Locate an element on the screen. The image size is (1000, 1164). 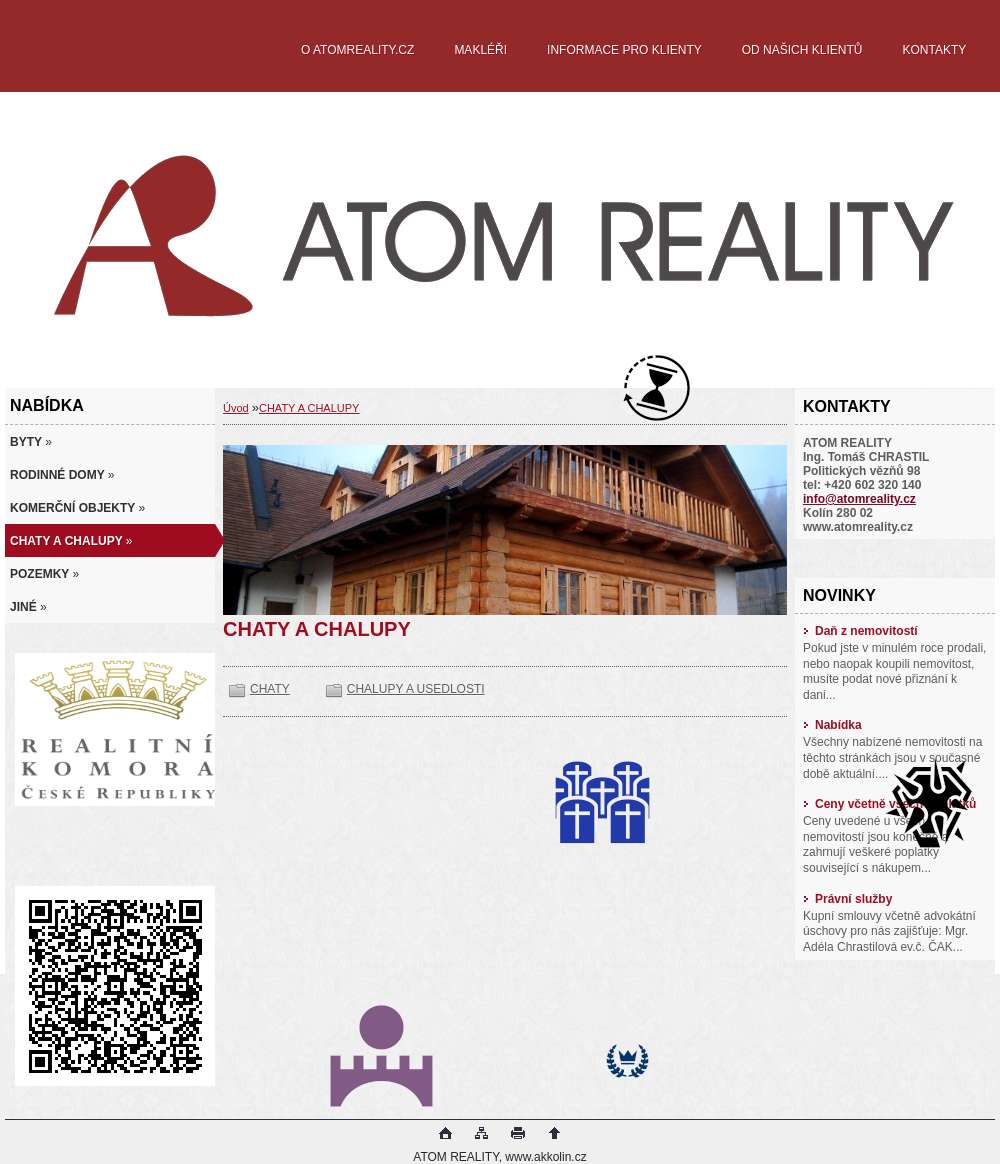
activate defensive ability or shield spell is located at coordinates (932, 804).